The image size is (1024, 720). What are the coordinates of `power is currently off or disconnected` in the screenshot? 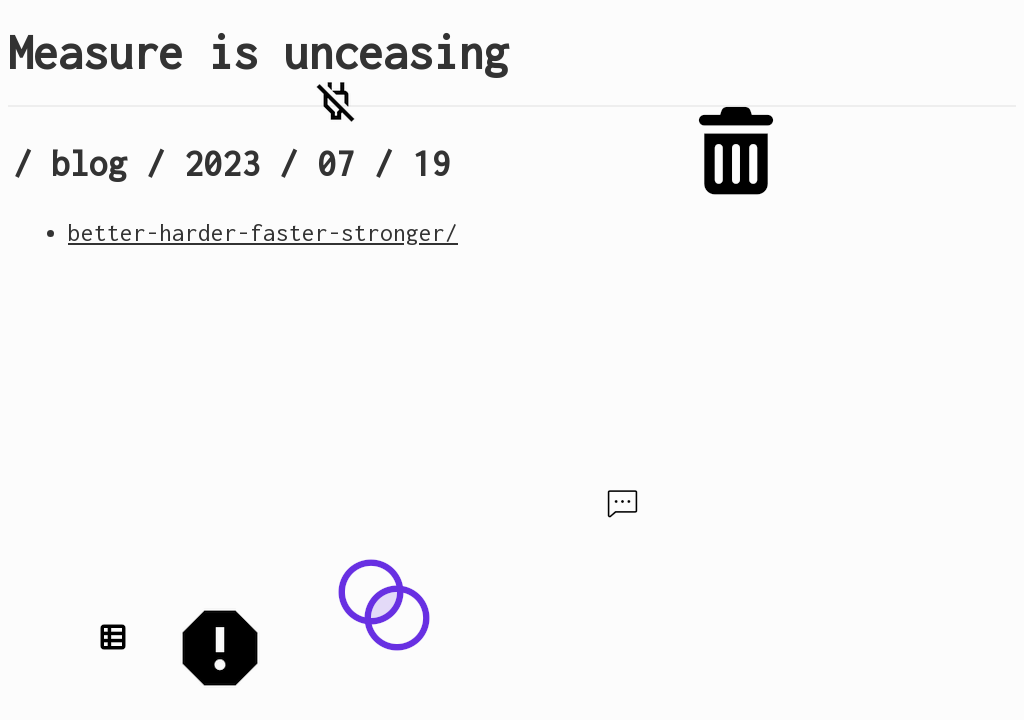 It's located at (336, 101).